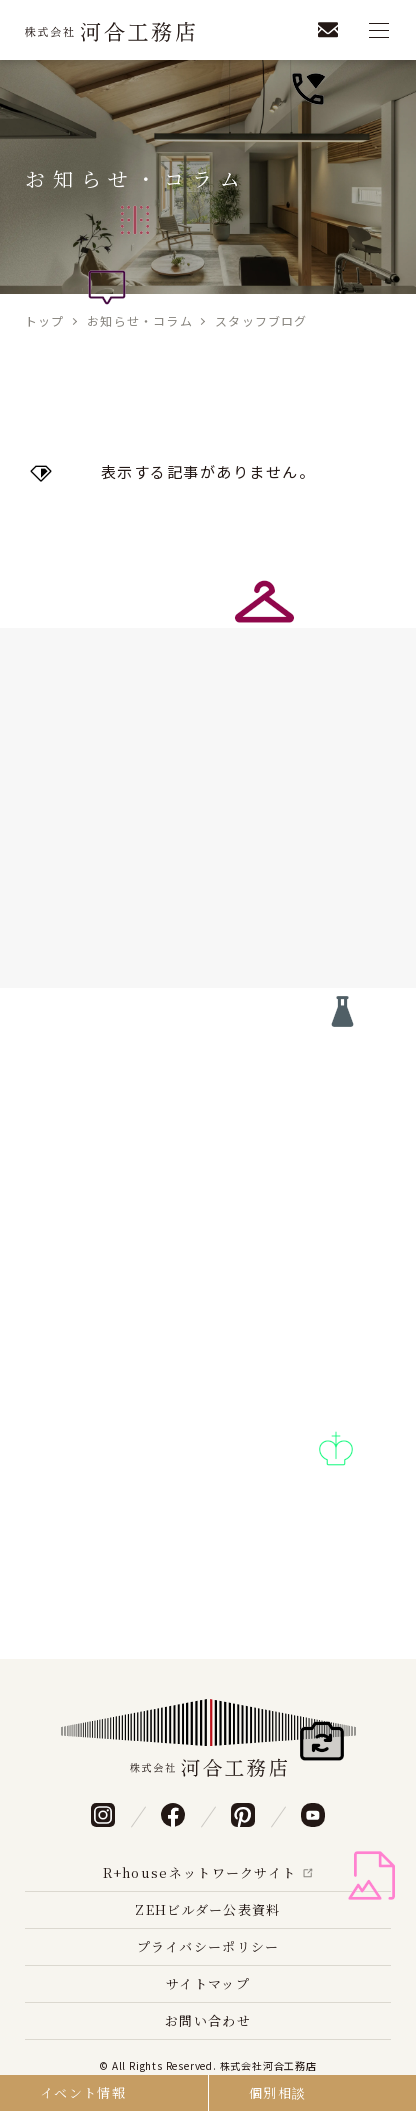 The height and width of the screenshot is (2111, 416). What do you see at coordinates (342, 1011) in the screenshot?
I see `access lab or experimental features` at bounding box center [342, 1011].